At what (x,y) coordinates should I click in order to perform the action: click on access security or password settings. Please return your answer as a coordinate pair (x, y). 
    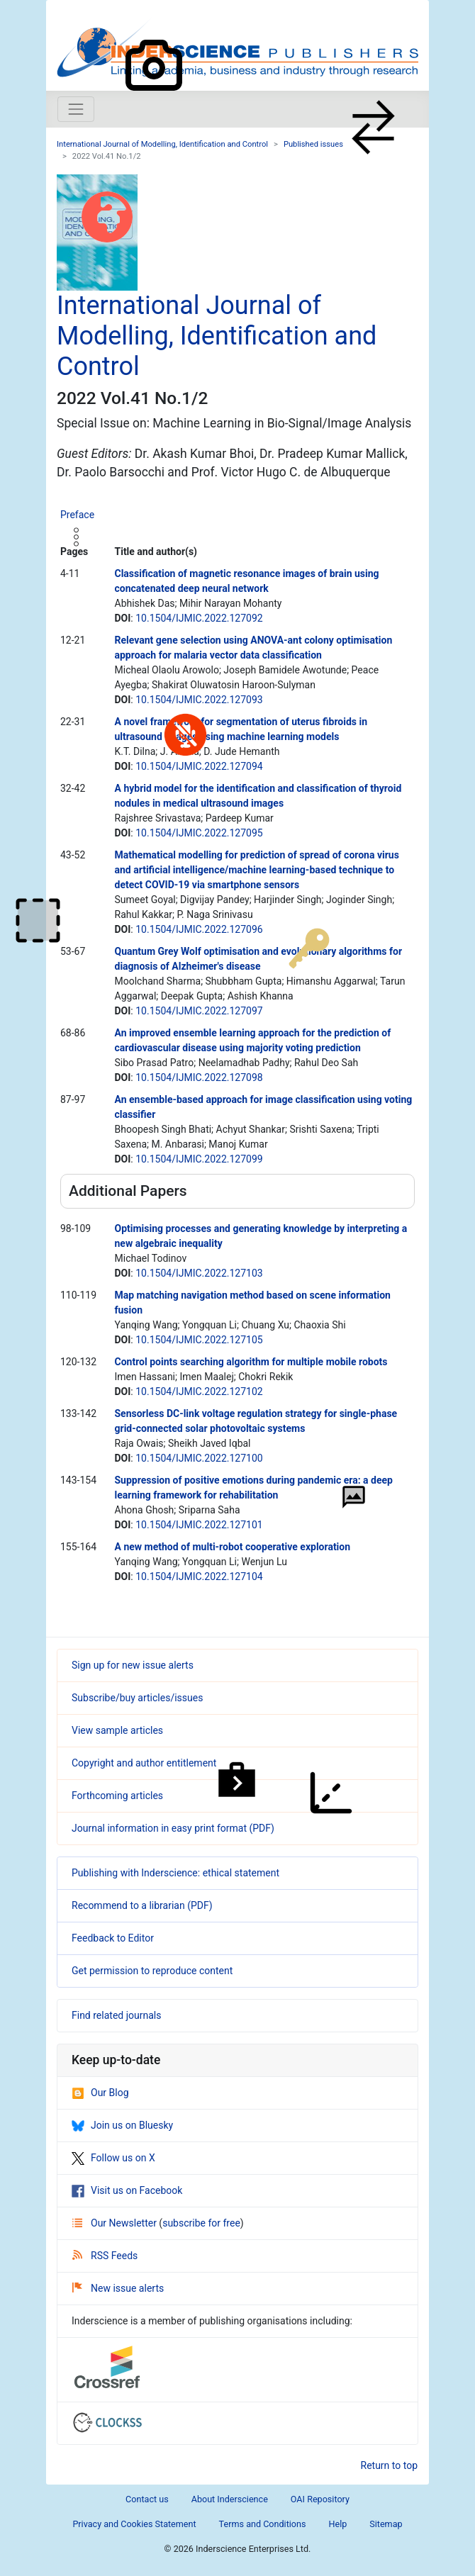
    Looking at the image, I should click on (309, 948).